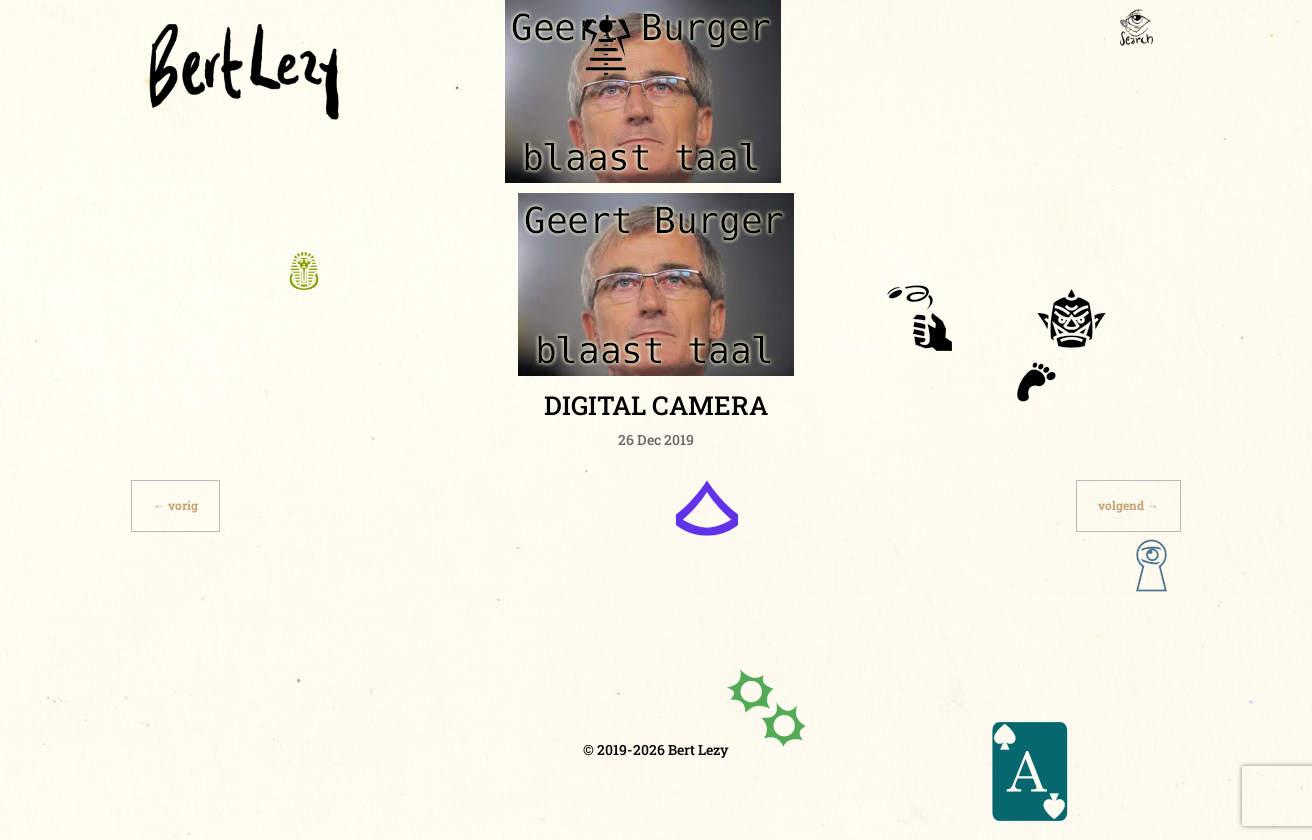  I want to click on access ancient egypt themed content, so click(304, 271).